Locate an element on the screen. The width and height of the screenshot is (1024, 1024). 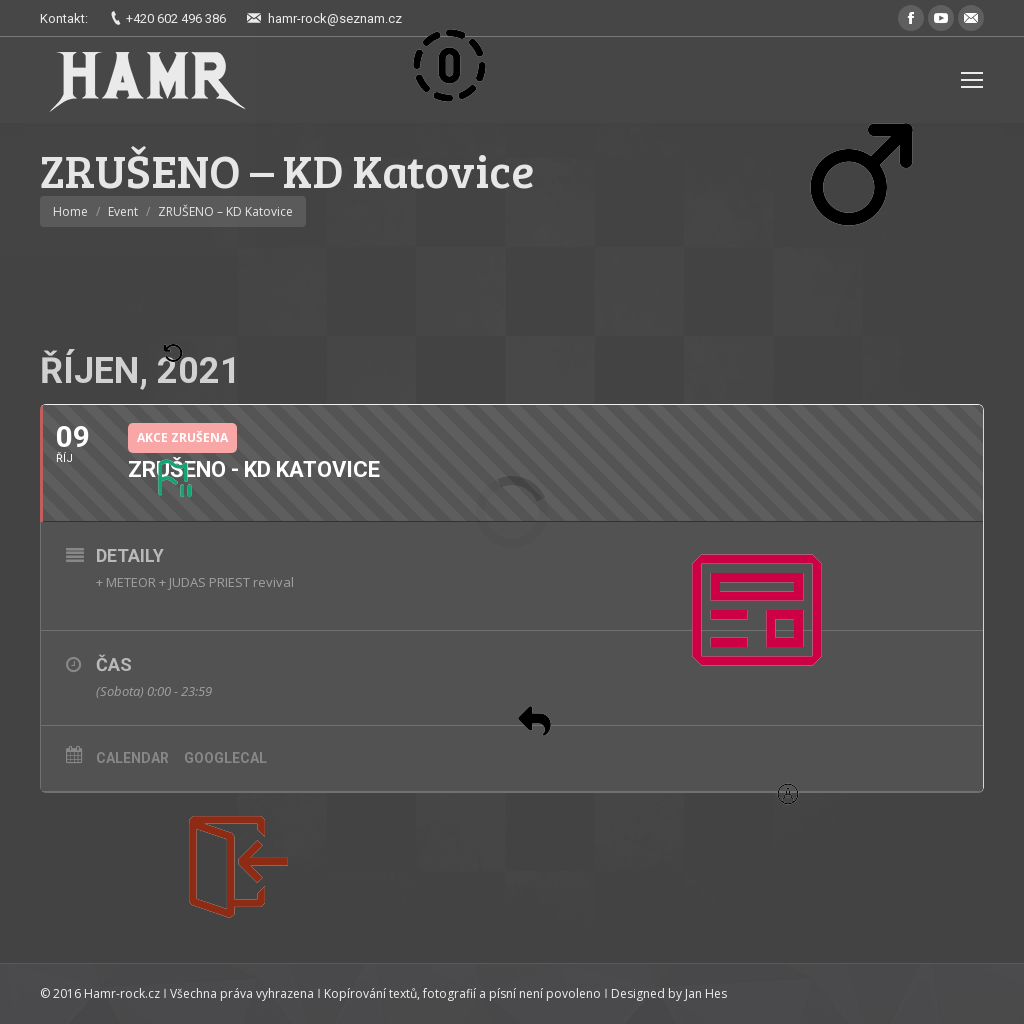
sign in to your account is located at coordinates (234, 861).